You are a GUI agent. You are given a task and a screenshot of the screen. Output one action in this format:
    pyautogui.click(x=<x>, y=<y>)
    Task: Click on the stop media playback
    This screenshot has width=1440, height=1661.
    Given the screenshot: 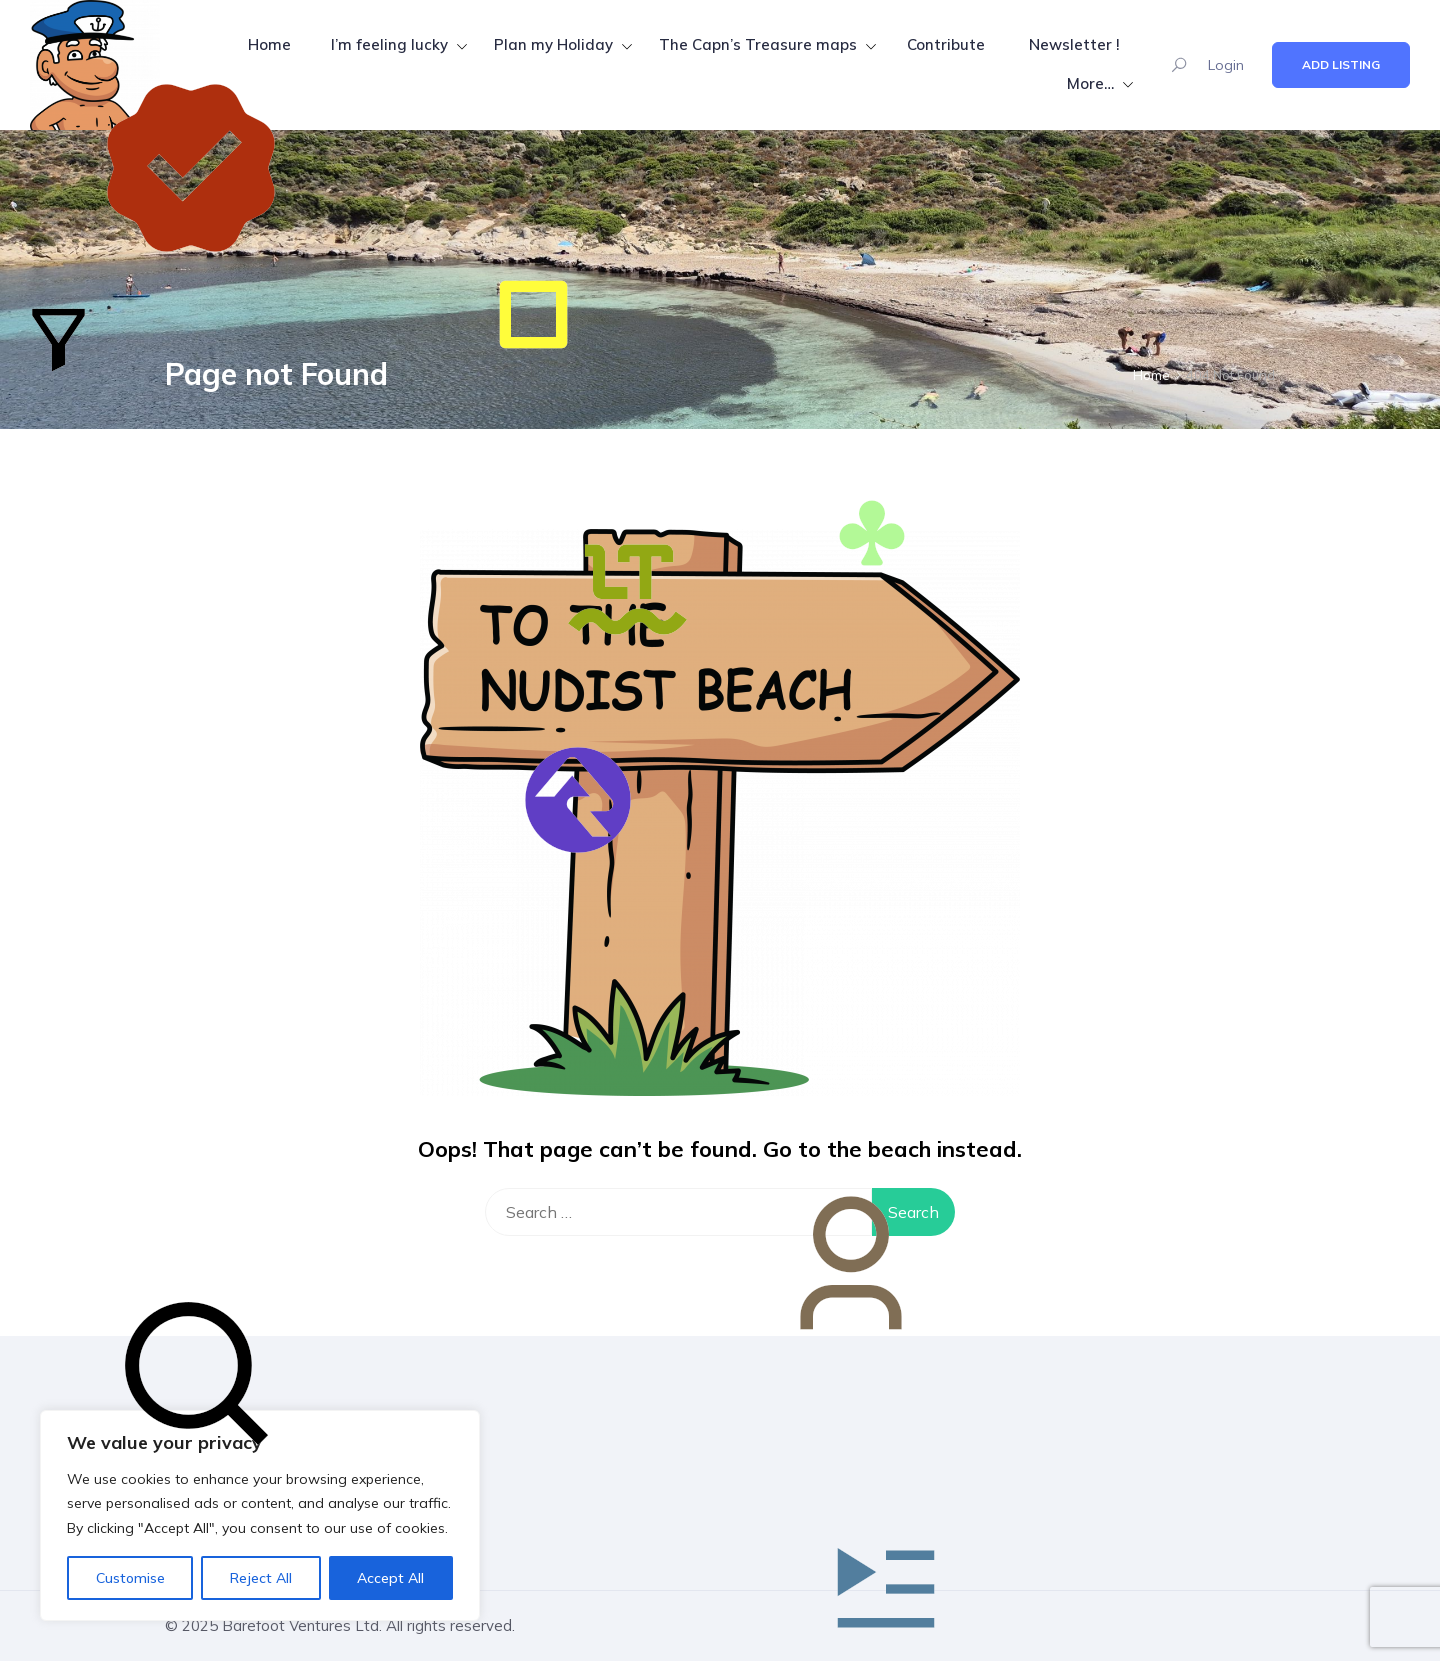 What is the action you would take?
    pyautogui.click(x=533, y=314)
    